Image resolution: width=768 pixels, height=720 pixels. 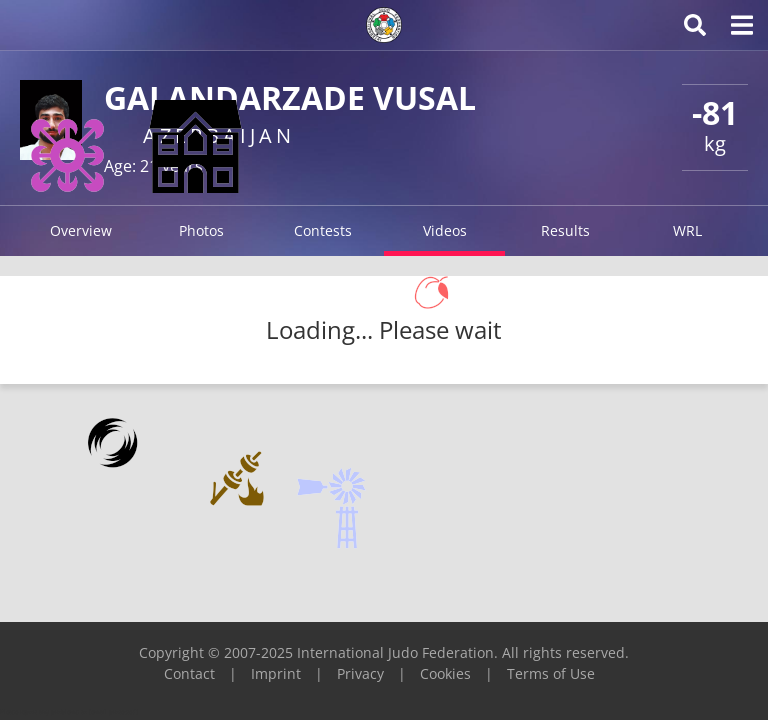 What do you see at coordinates (67, 155) in the screenshot?
I see `expand or distribute content in all directions` at bounding box center [67, 155].